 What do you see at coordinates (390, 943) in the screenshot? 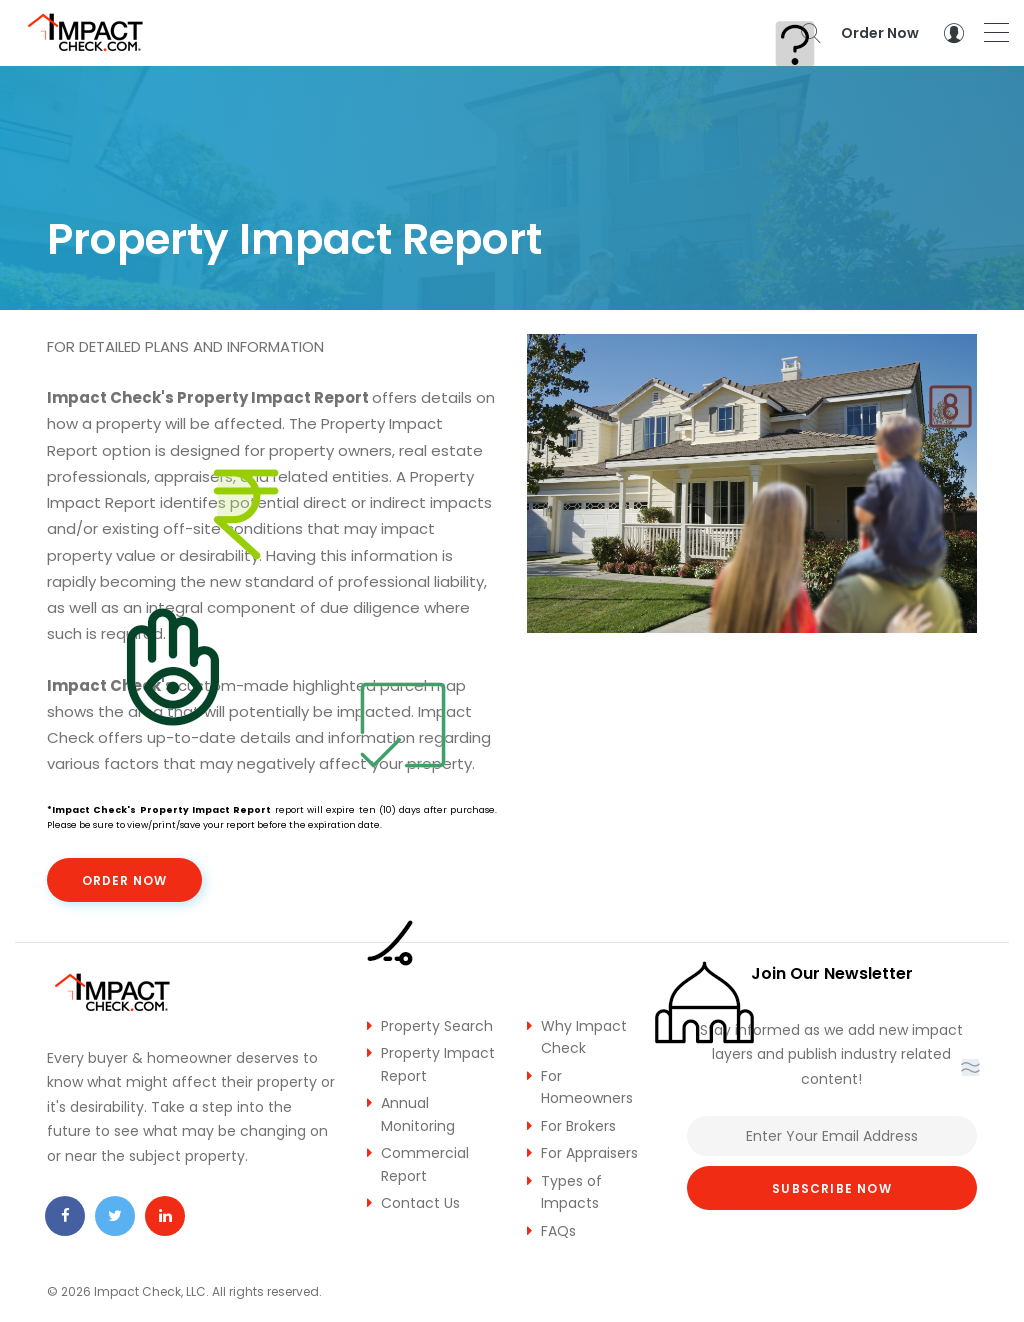
I see `adjust animation easing curve` at bounding box center [390, 943].